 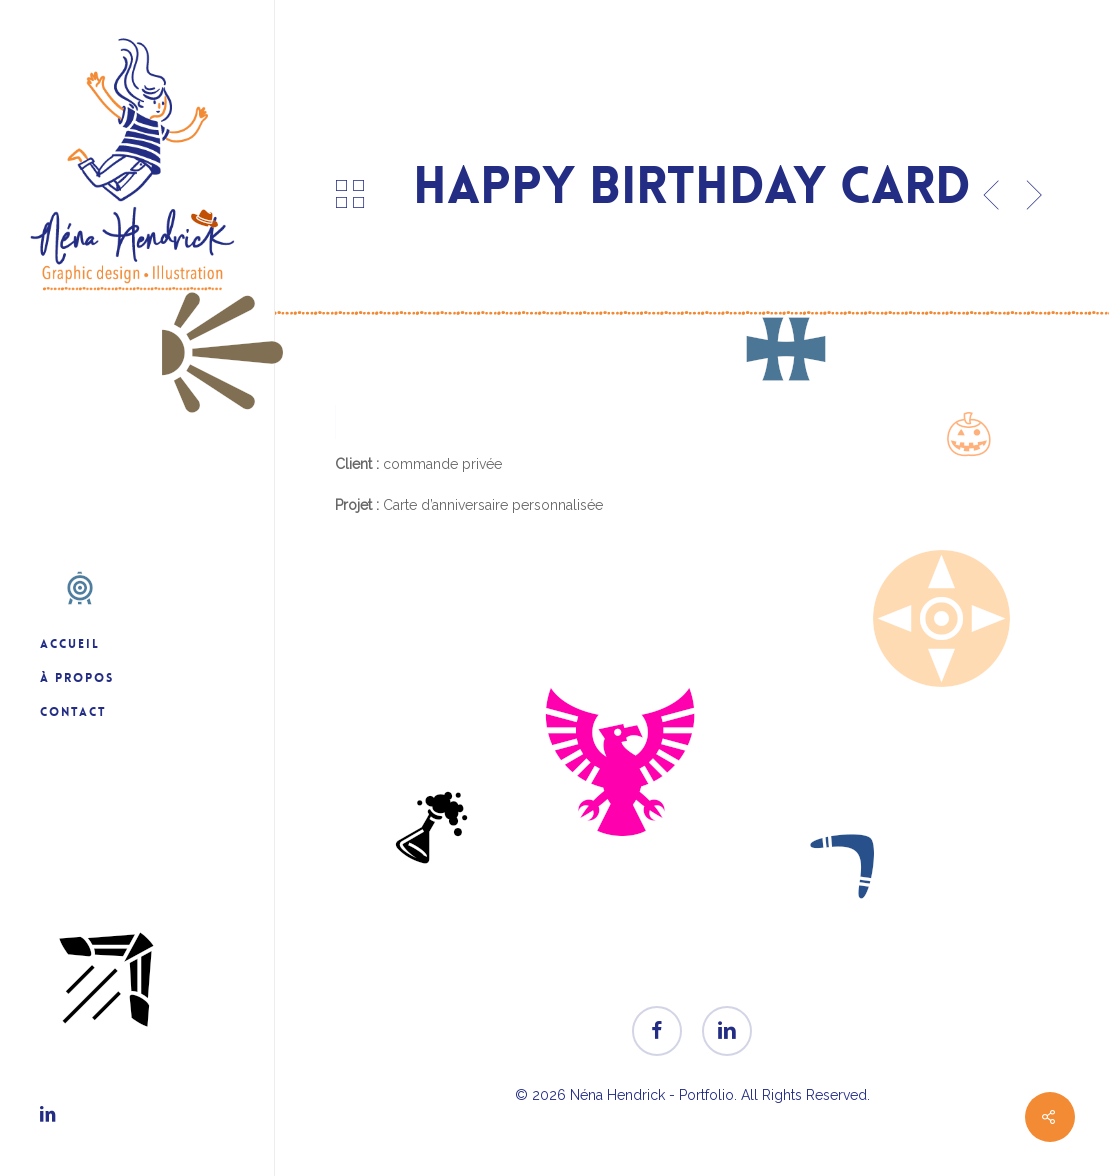 What do you see at coordinates (80, 588) in the screenshot?
I see `view goals or objectives` at bounding box center [80, 588].